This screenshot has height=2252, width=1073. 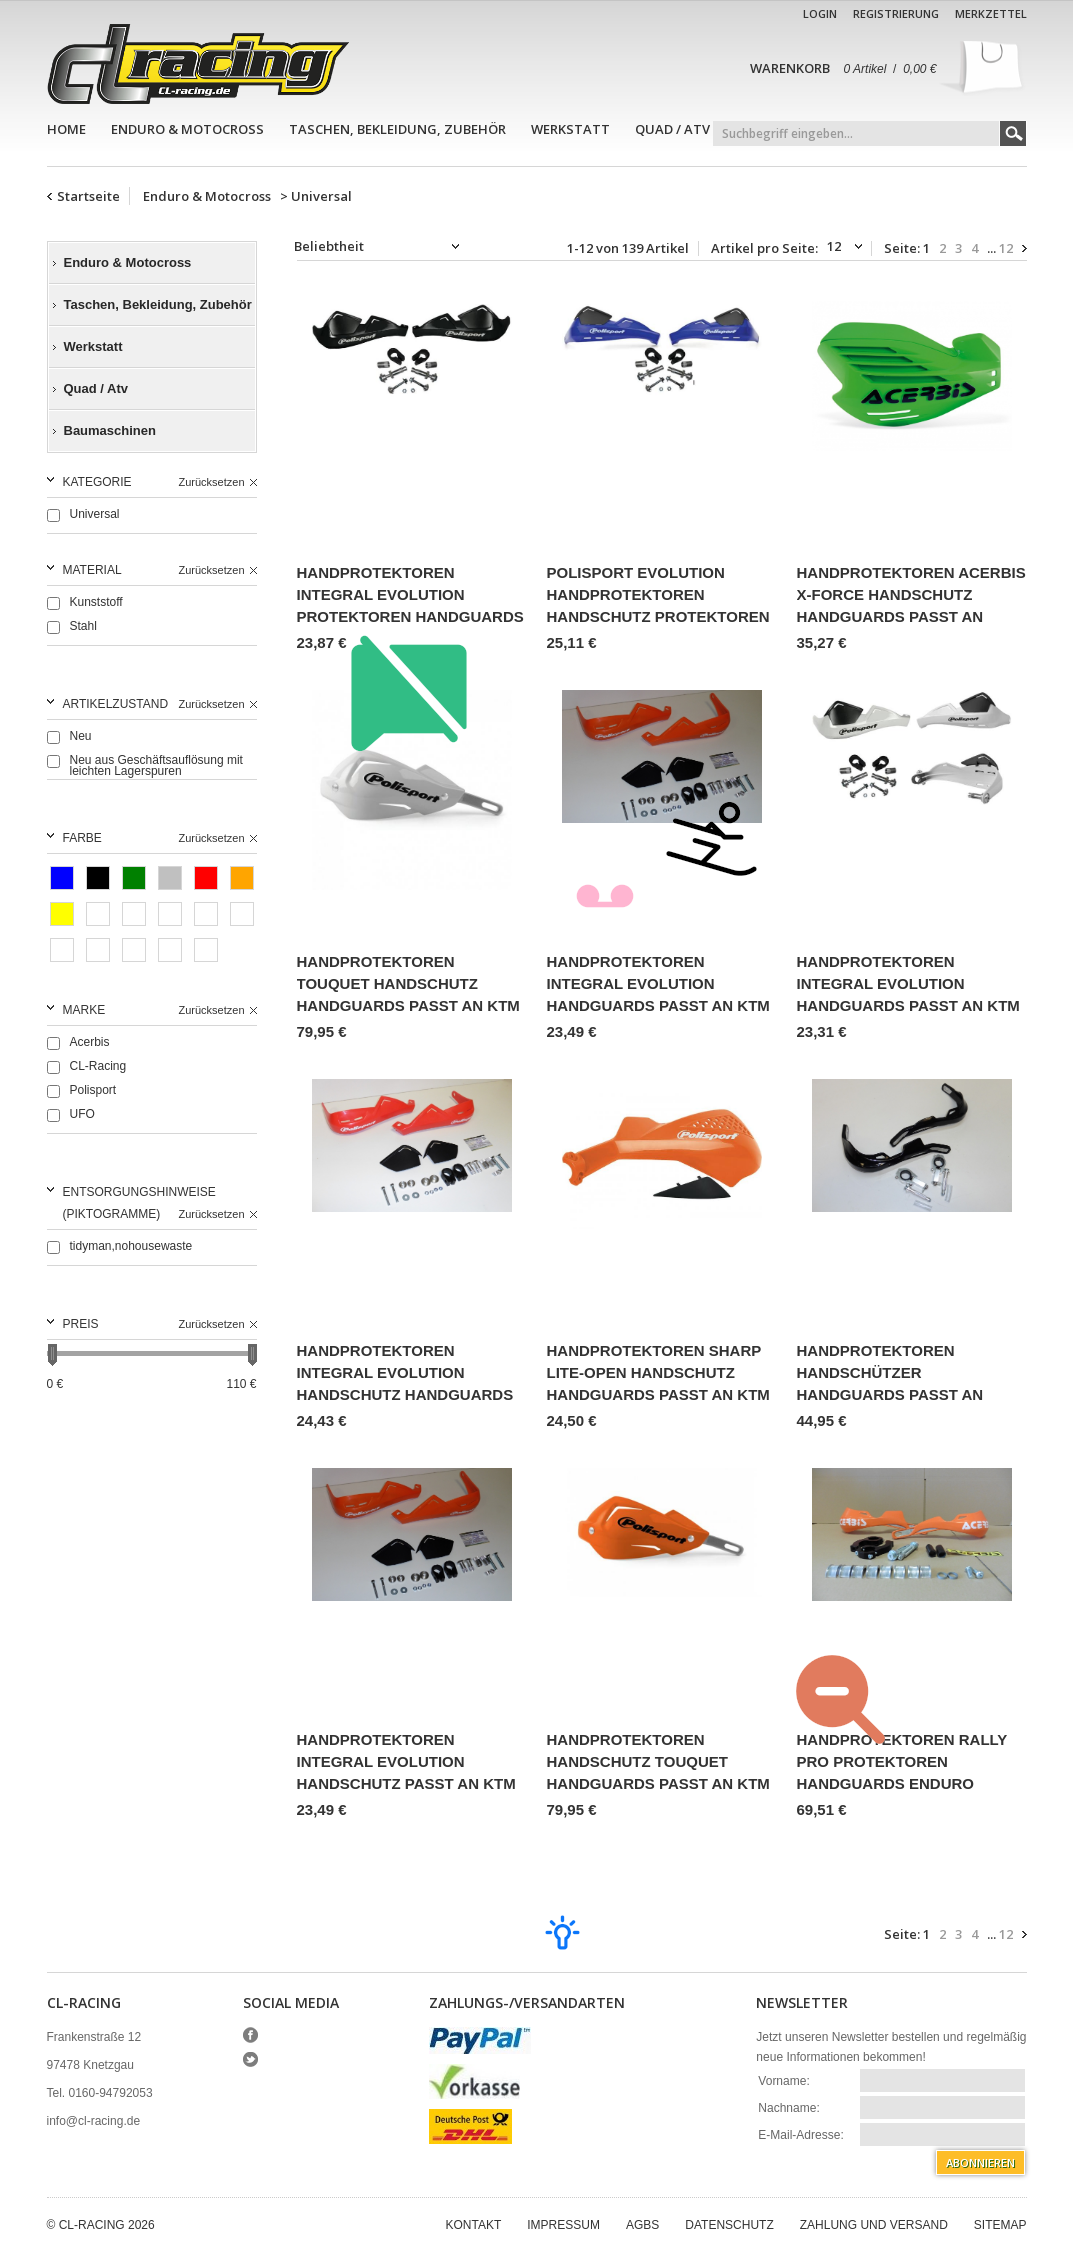 What do you see at coordinates (711, 840) in the screenshot?
I see `access skiing or winter sports activities` at bounding box center [711, 840].